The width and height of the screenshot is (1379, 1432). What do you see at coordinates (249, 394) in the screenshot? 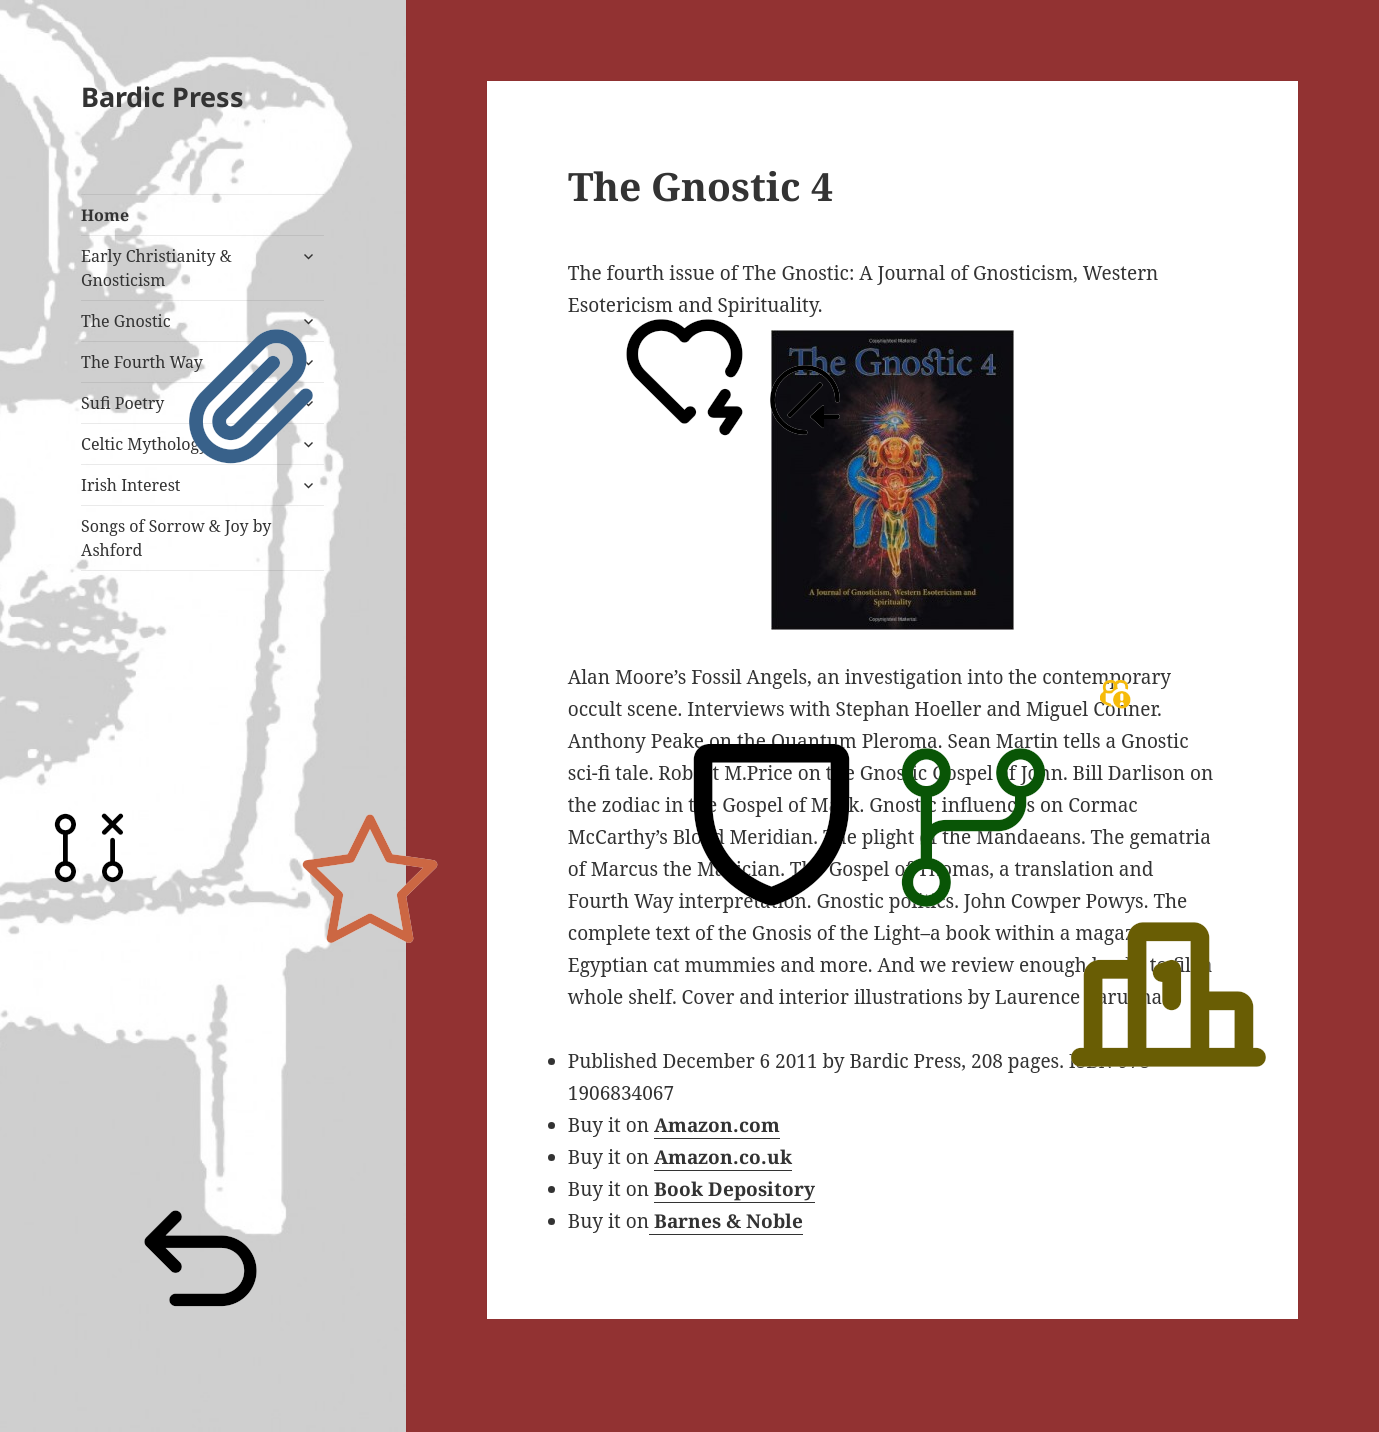
I see `attach a file to your message` at bounding box center [249, 394].